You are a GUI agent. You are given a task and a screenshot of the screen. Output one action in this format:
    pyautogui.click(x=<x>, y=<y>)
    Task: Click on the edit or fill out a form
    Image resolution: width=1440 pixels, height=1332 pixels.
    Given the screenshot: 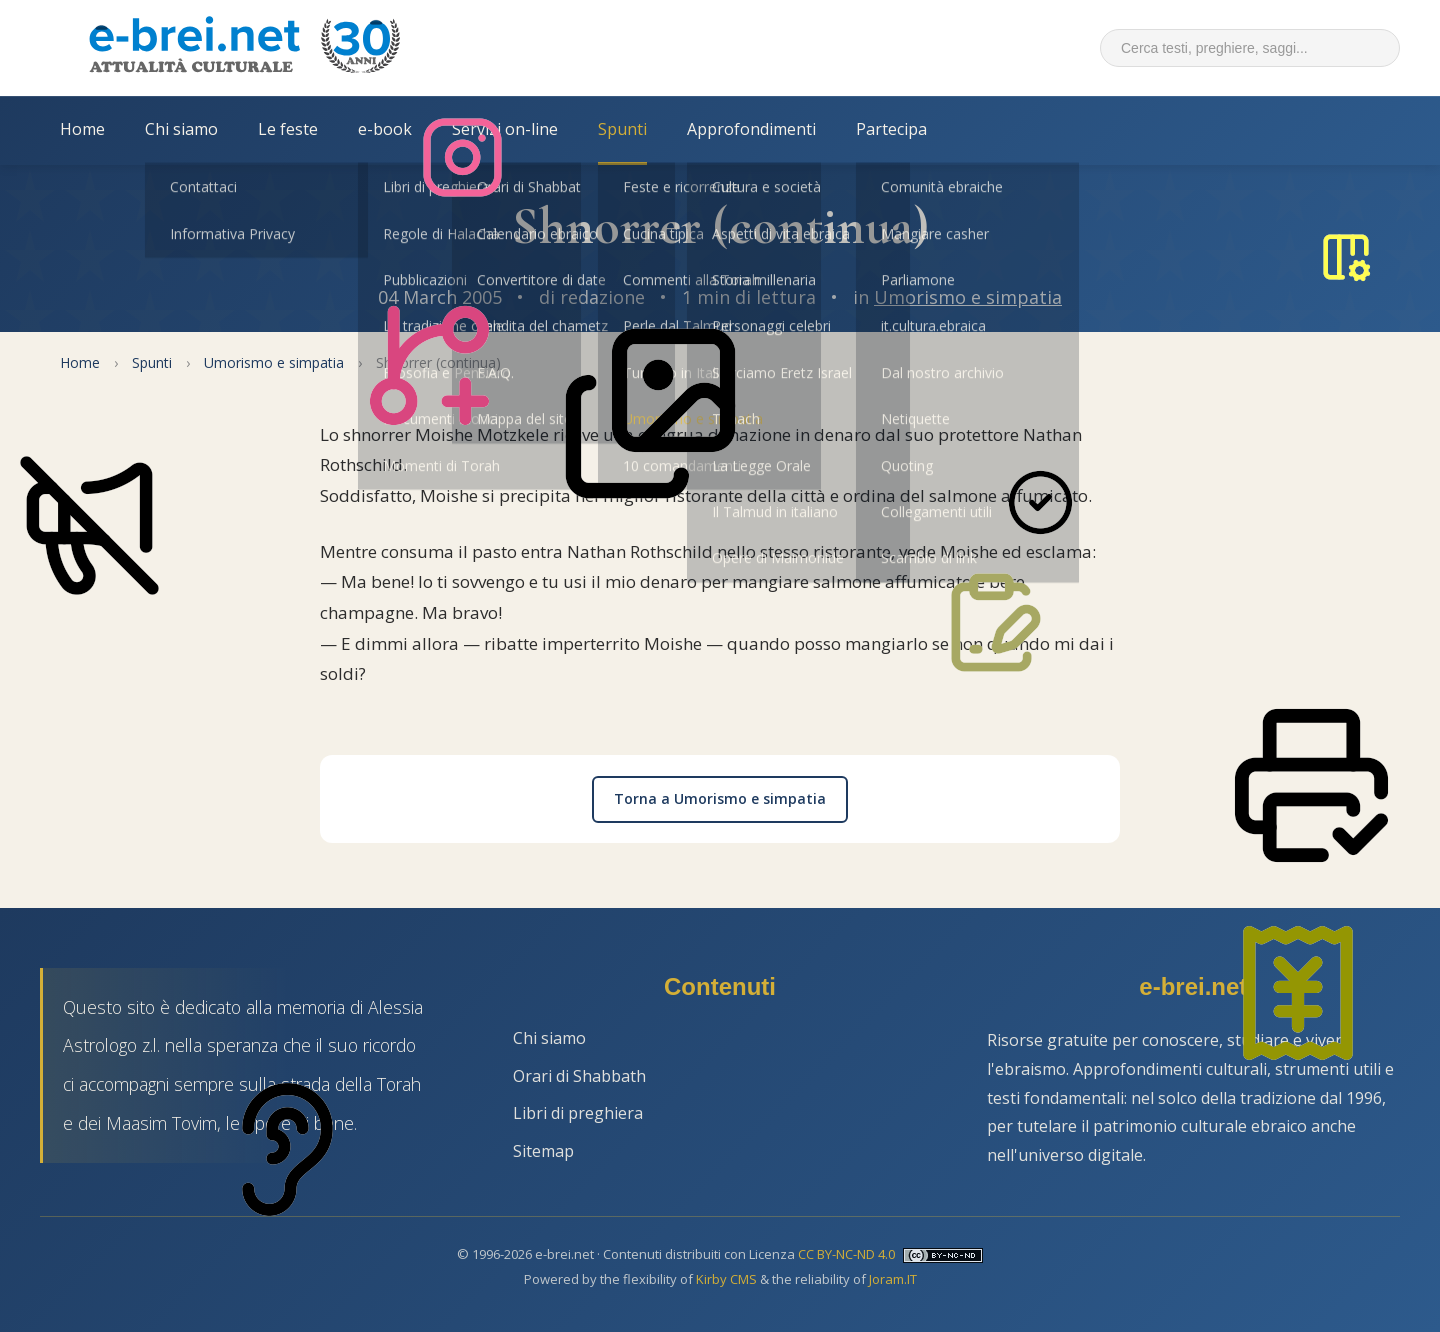 What is the action you would take?
    pyautogui.click(x=991, y=622)
    